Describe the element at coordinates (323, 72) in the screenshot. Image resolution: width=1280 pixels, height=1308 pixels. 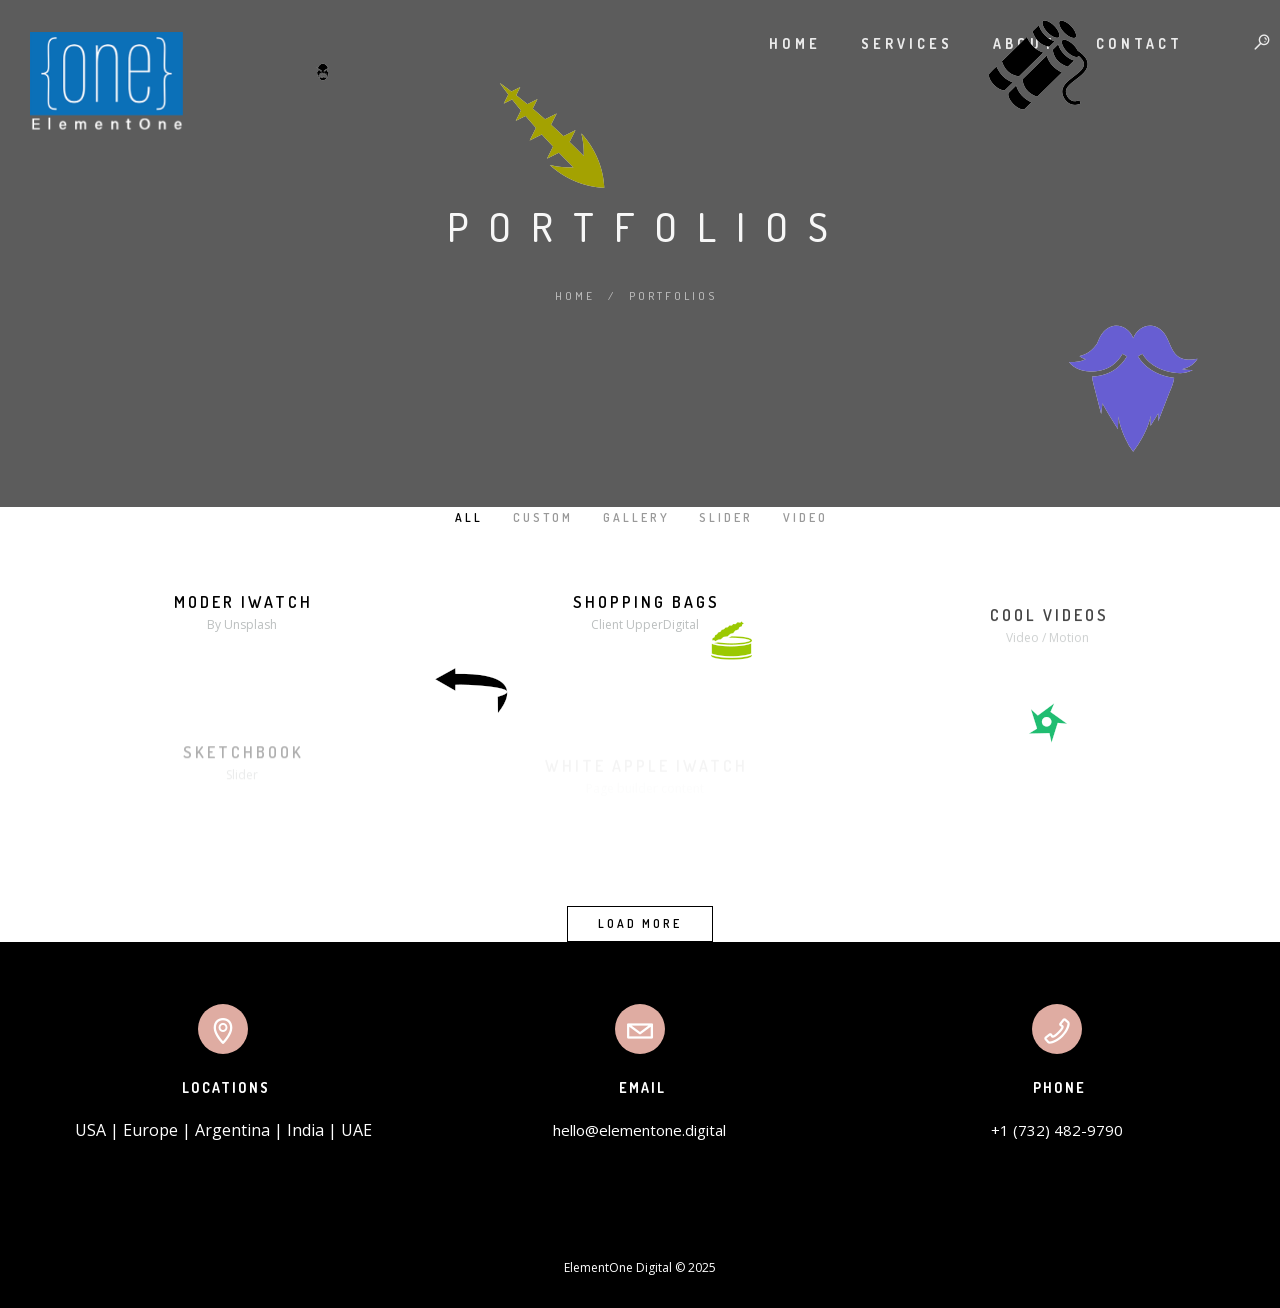
I see `select lizardman character or race` at that location.